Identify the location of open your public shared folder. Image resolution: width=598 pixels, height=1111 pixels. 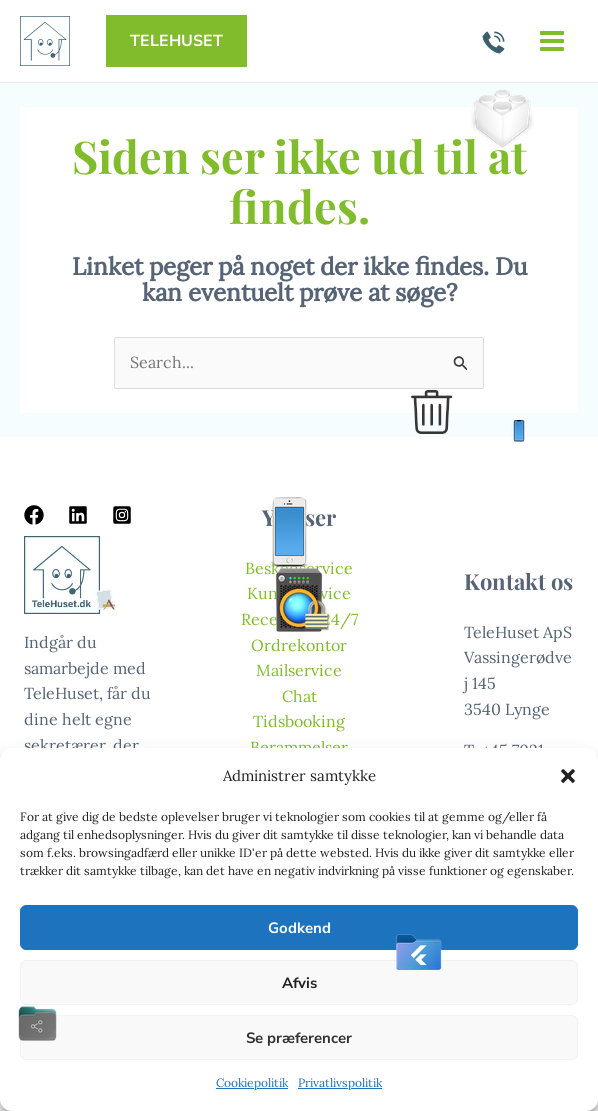
(37, 1023).